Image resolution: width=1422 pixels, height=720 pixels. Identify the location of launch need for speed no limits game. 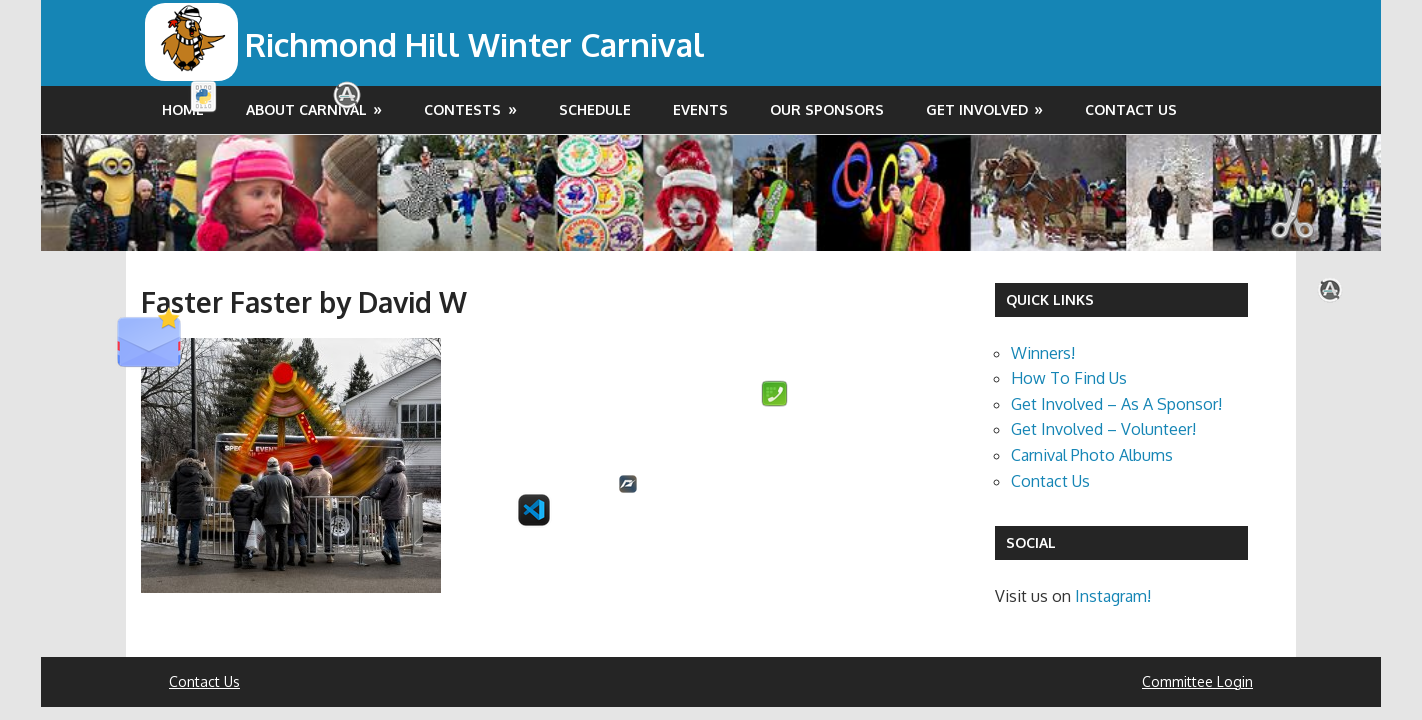
(628, 484).